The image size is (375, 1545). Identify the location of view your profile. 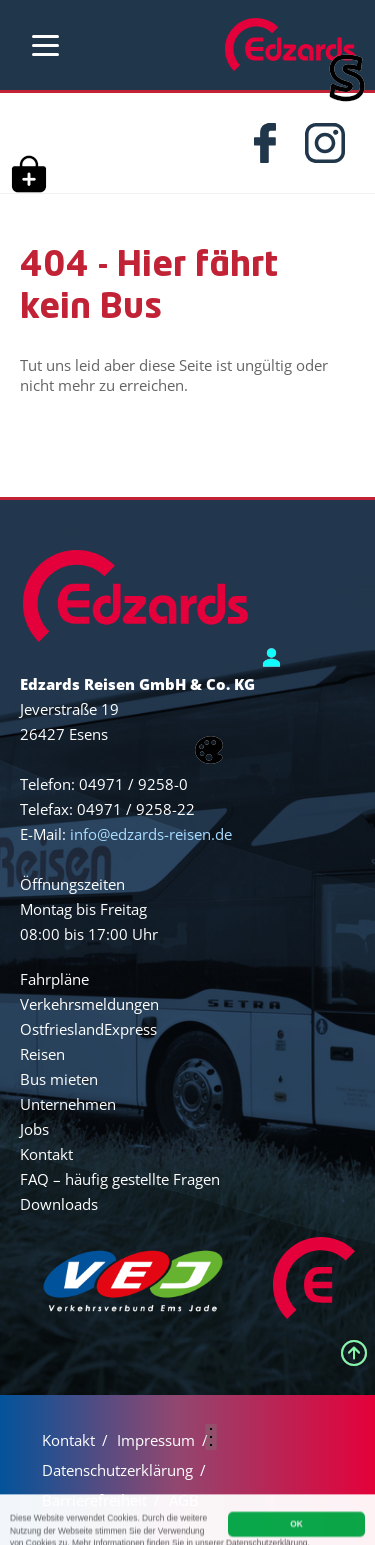
(271, 657).